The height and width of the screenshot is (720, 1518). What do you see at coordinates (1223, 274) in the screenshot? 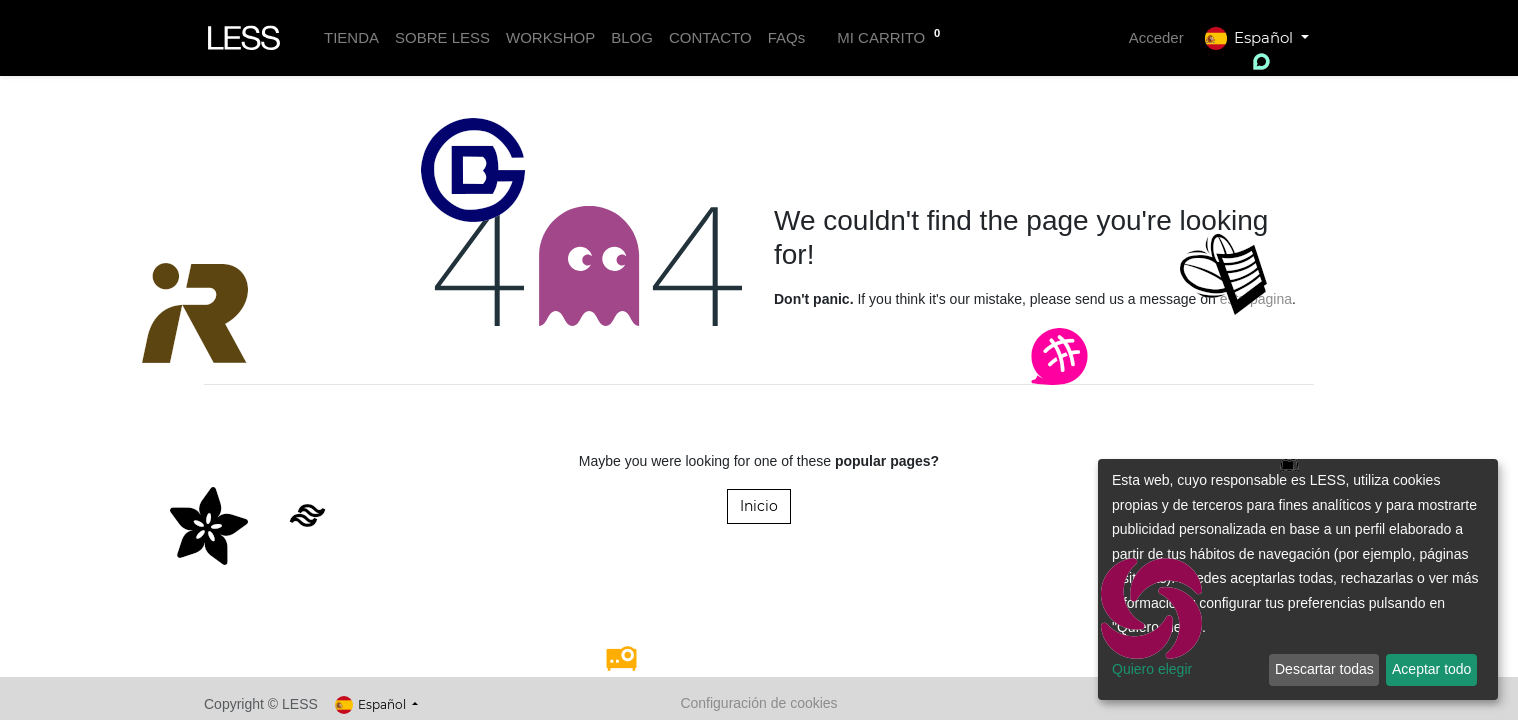
I see `taxbuzz company logo` at bounding box center [1223, 274].